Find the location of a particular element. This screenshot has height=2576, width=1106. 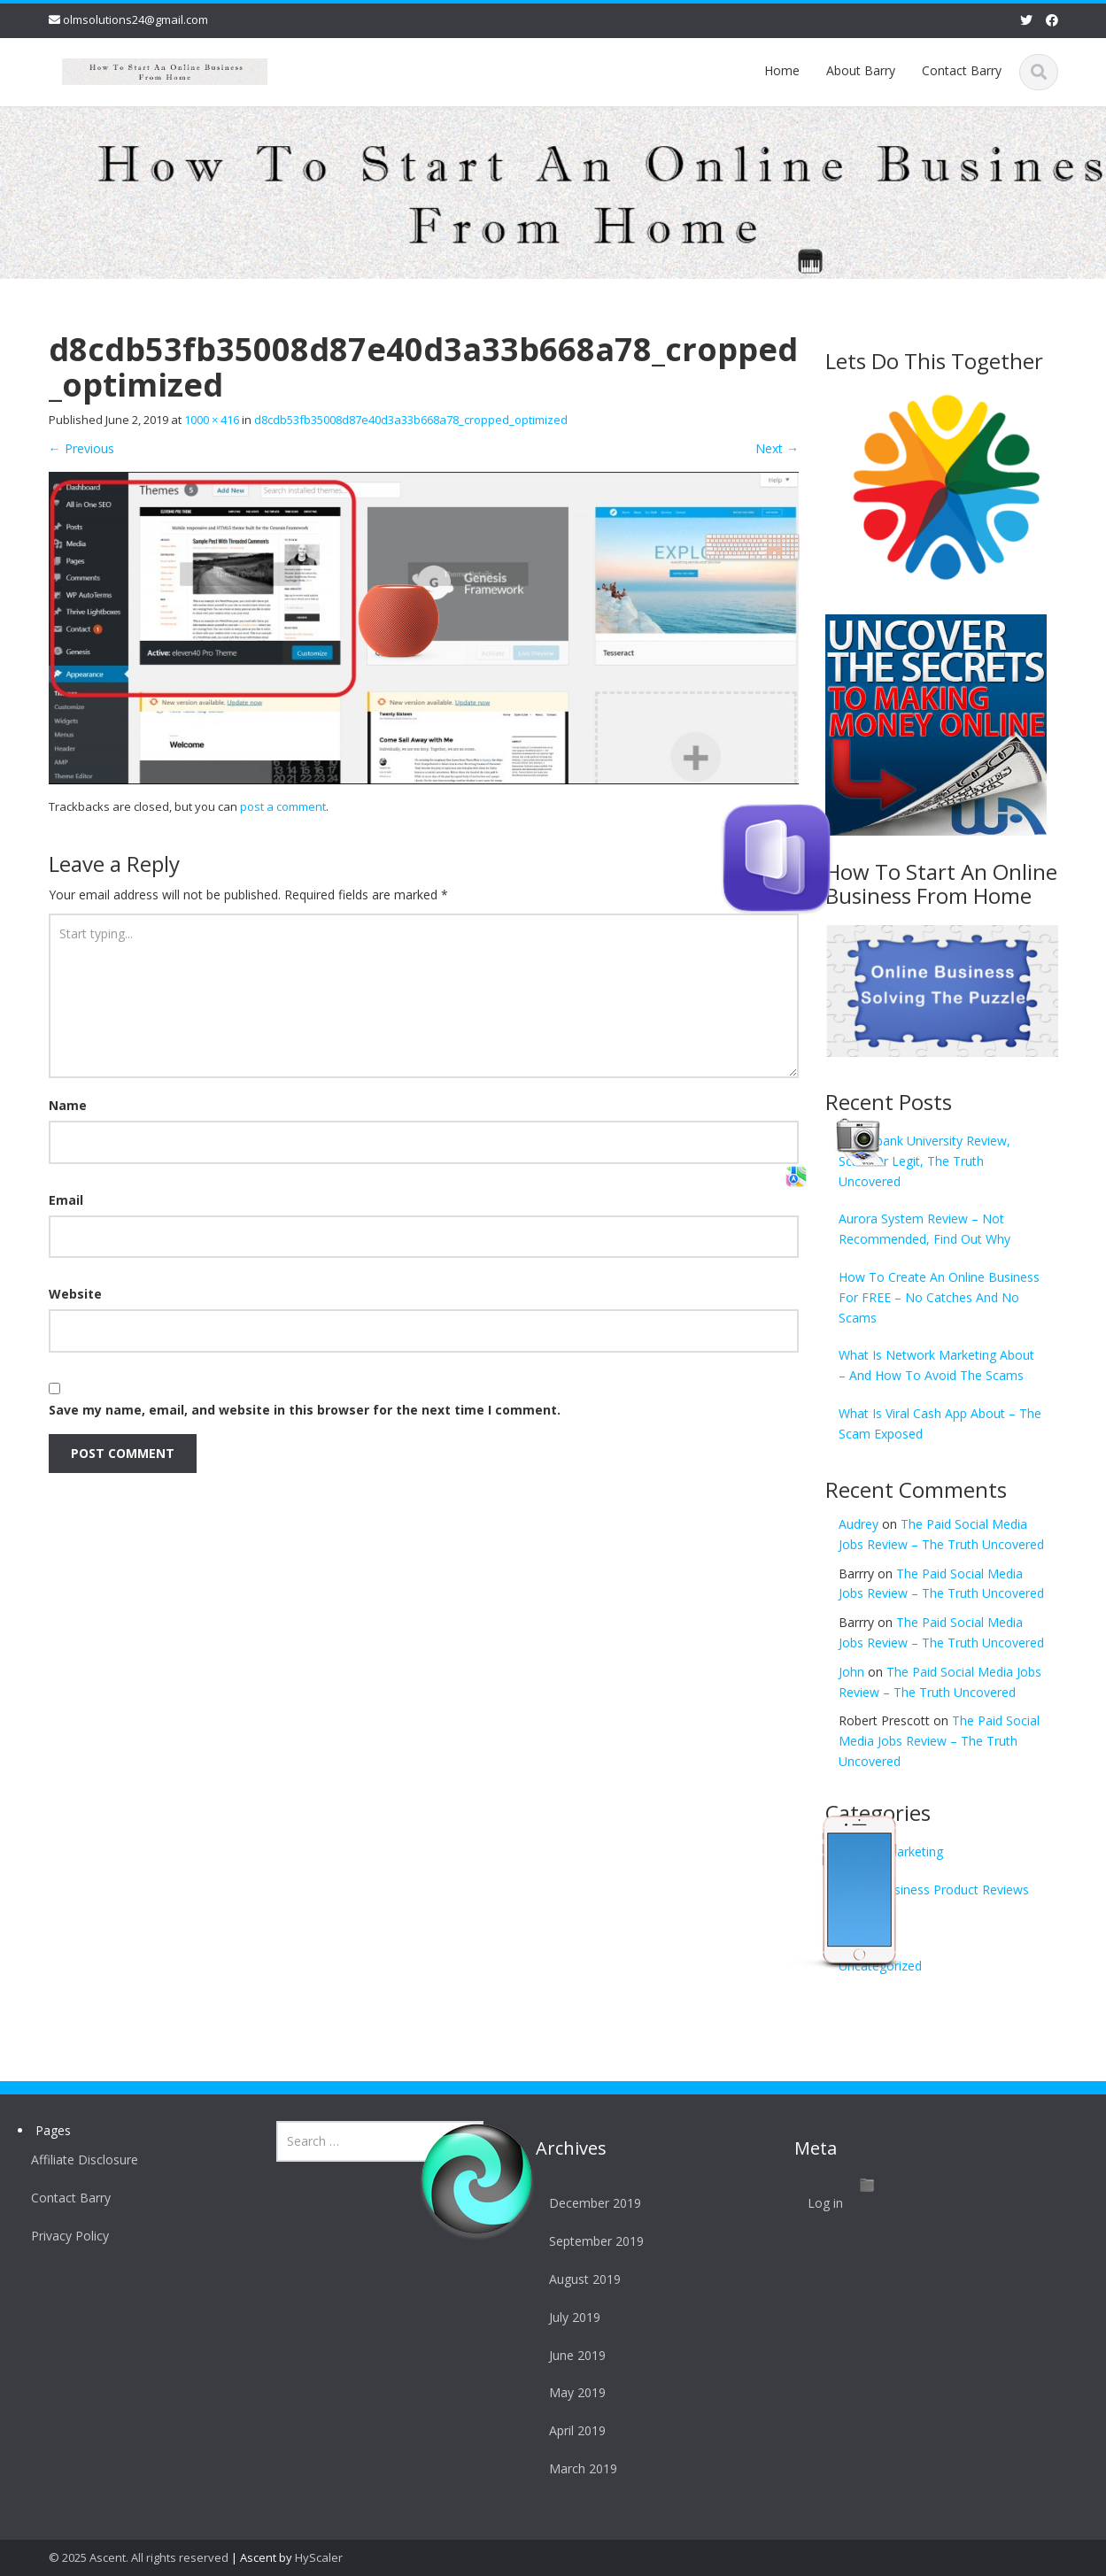

open audio midi setup utility is located at coordinates (810, 261).